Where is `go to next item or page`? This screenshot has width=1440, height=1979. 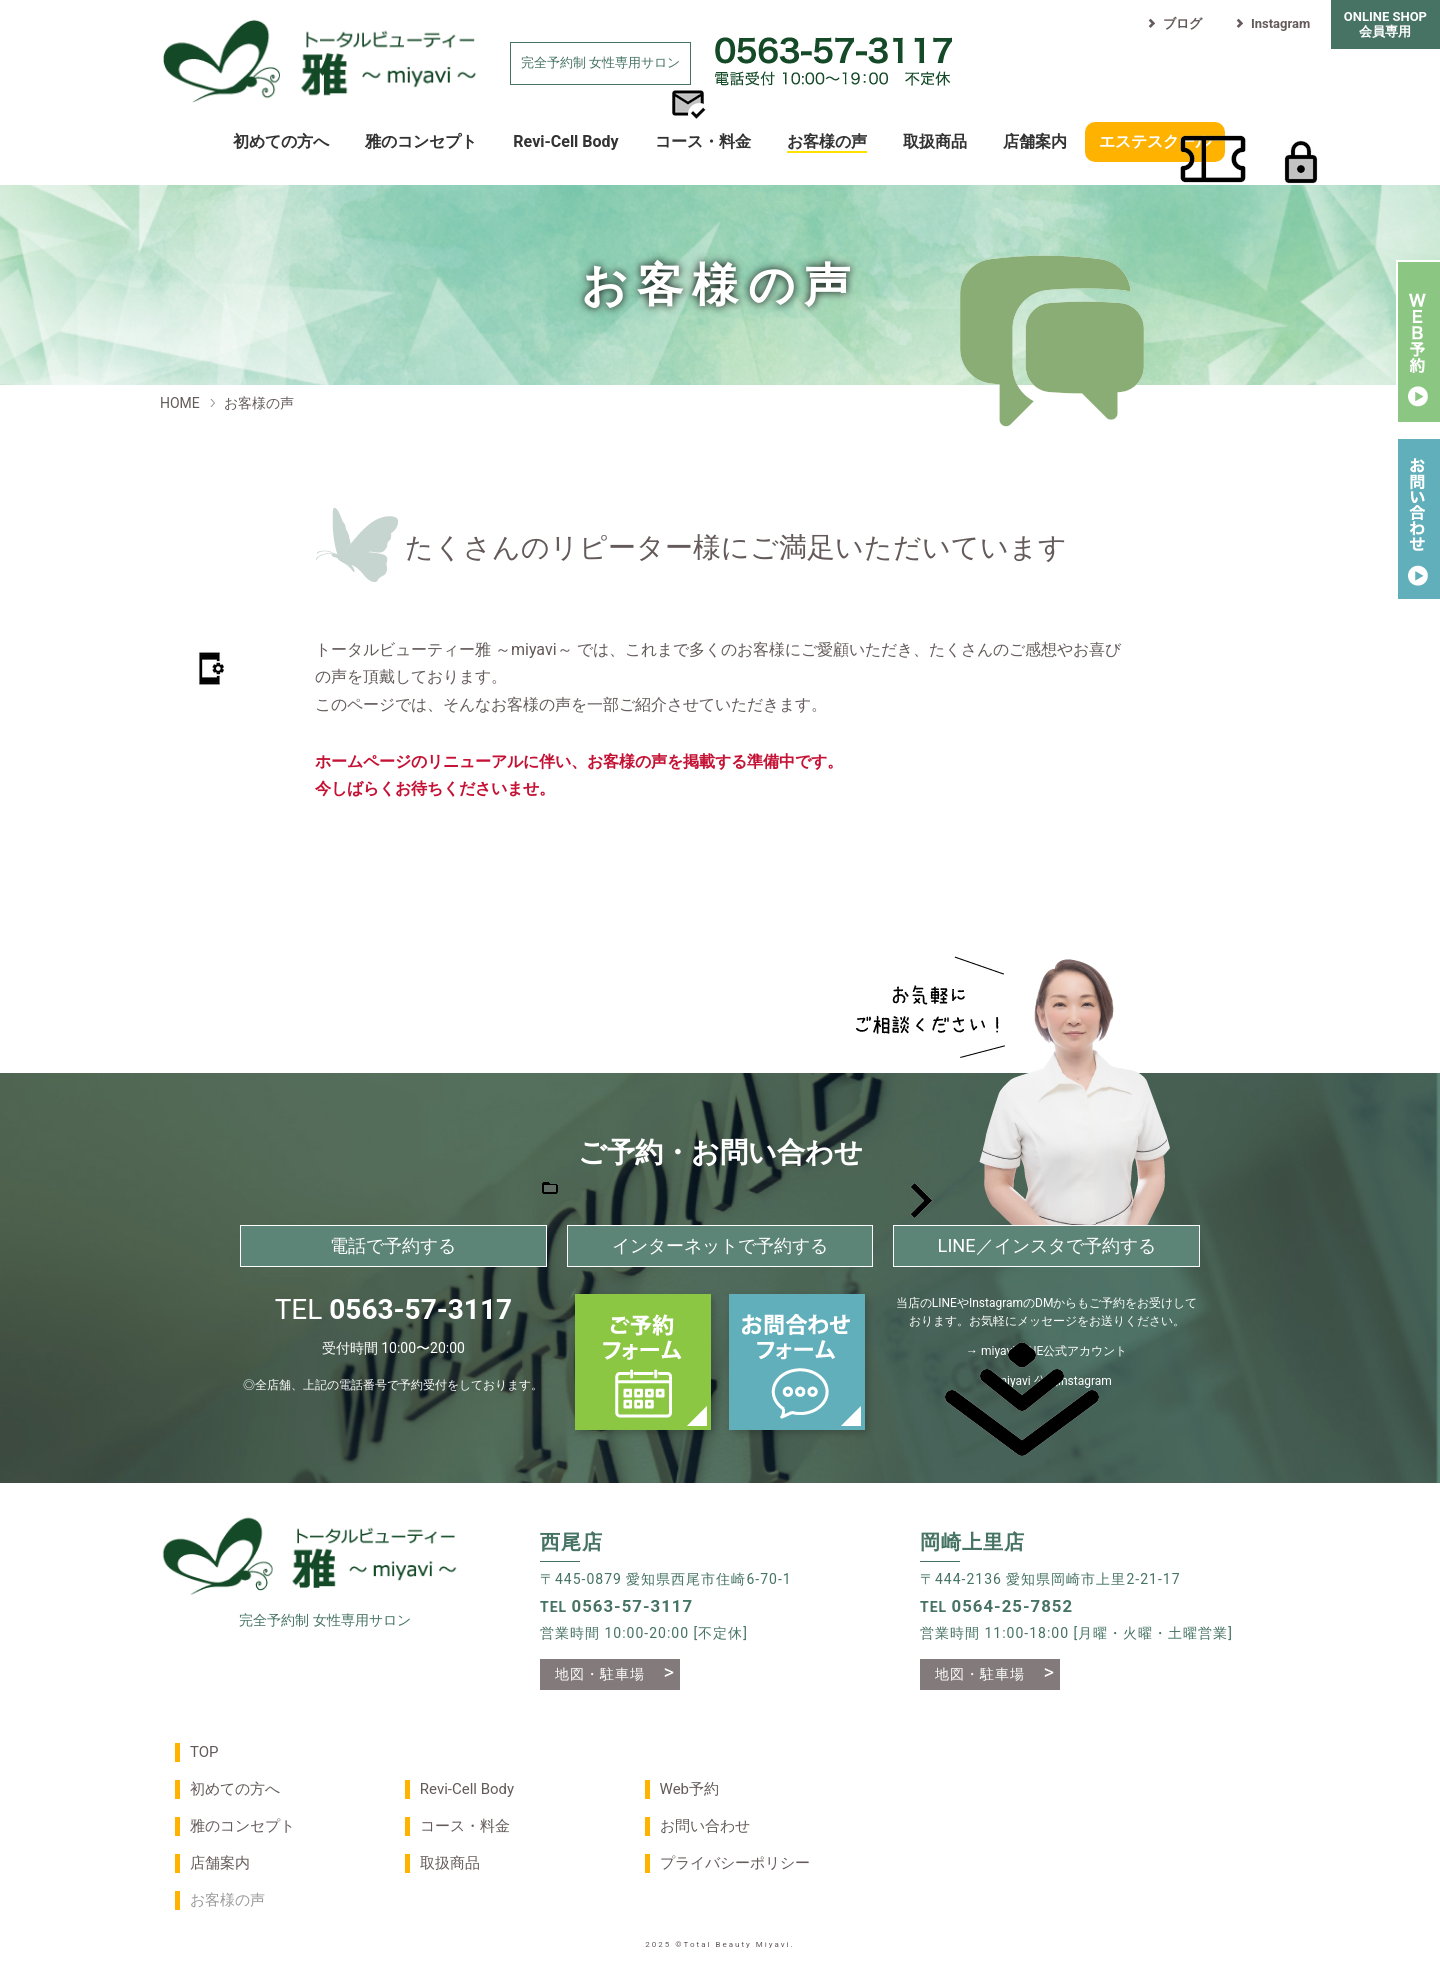
go to next item or page is located at coordinates (920, 1200).